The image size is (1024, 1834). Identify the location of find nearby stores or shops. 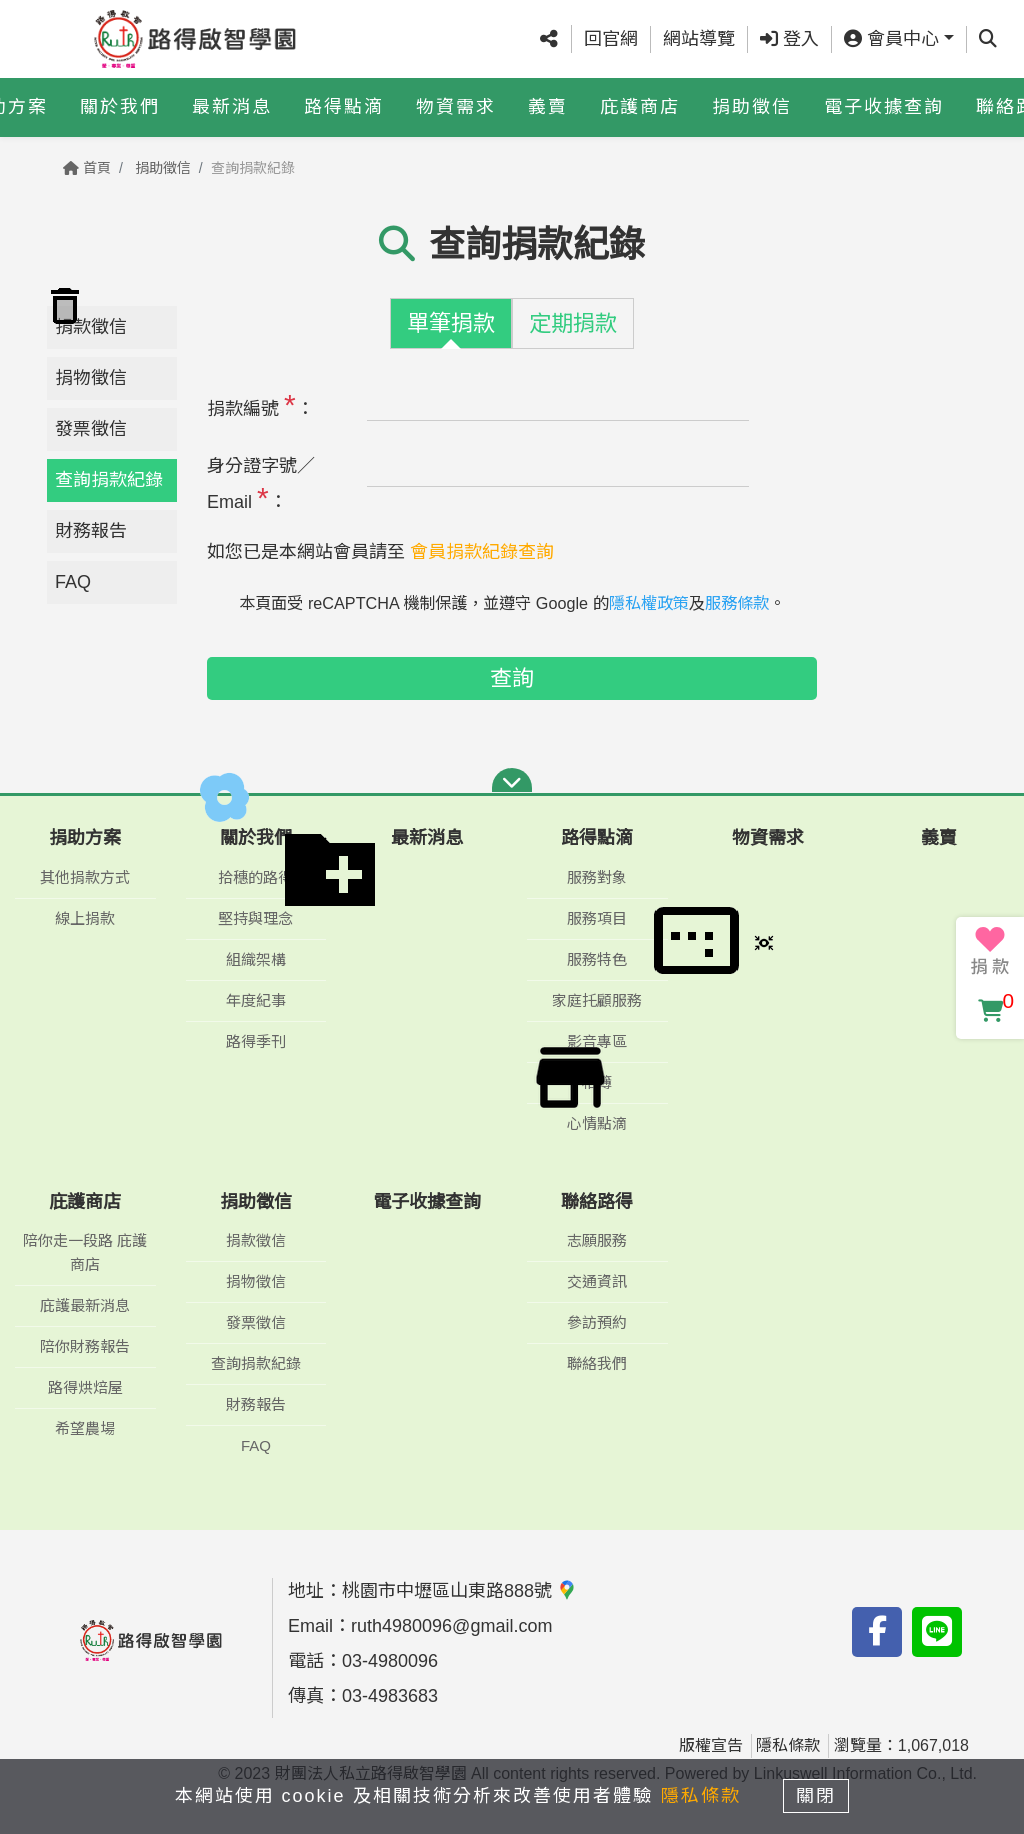
(570, 1077).